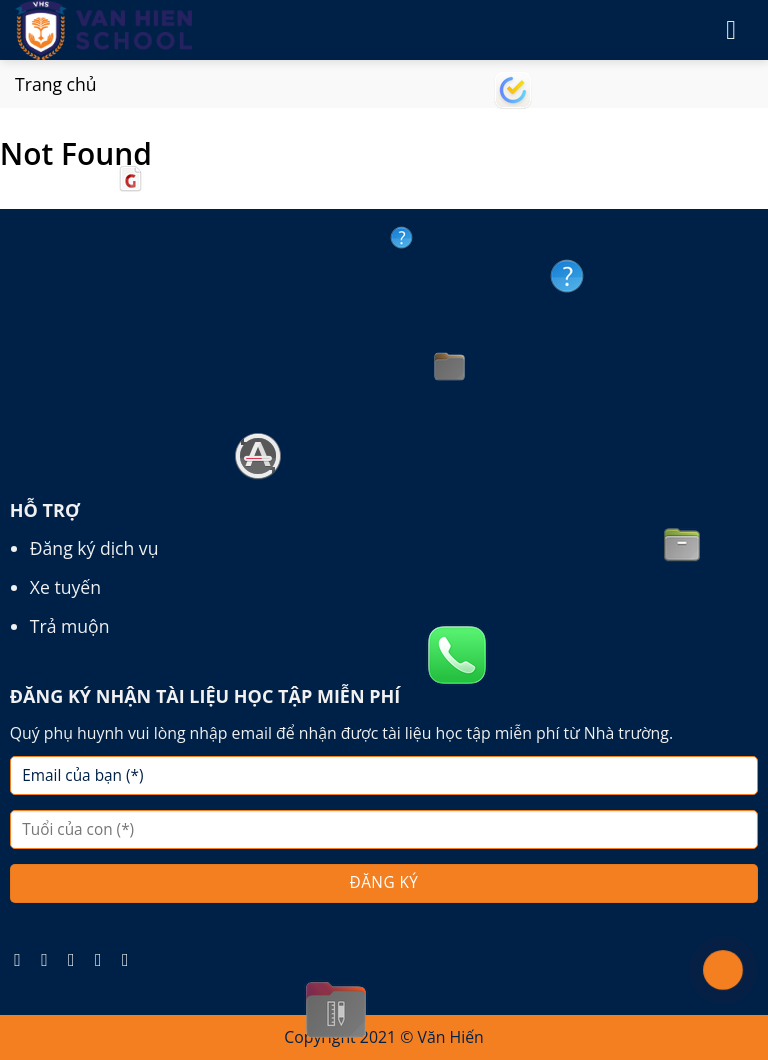  What do you see at coordinates (457, 655) in the screenshot?
I see `open the phone app to make a call` at bounding box center [457, 655].